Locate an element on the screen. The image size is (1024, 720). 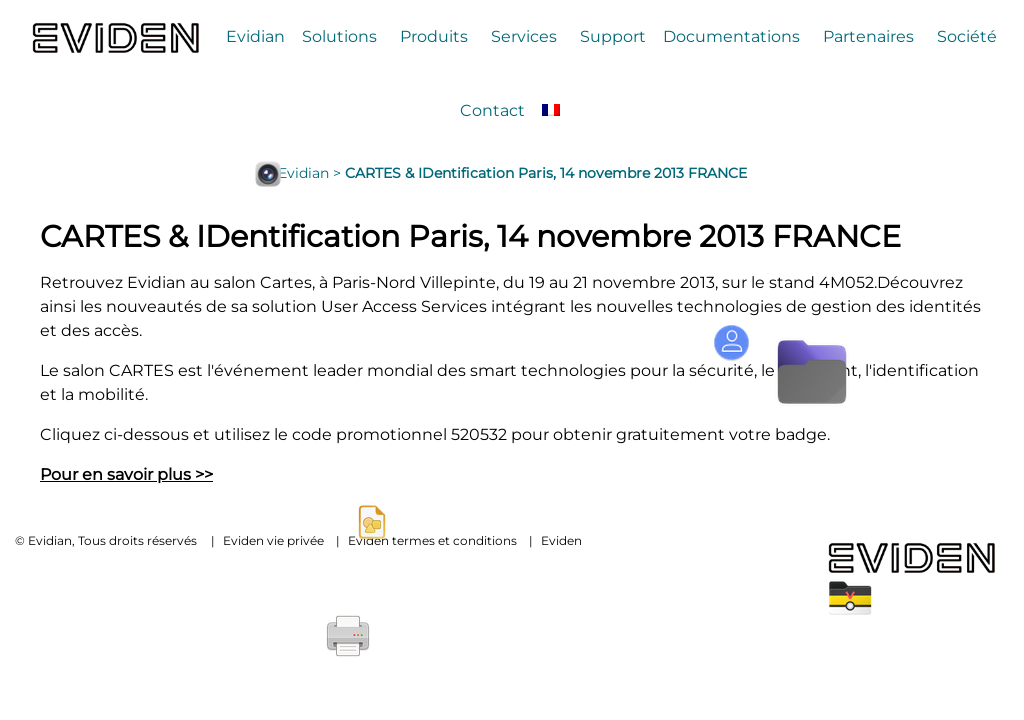
open the camera app is located at coordinates (268, 174).